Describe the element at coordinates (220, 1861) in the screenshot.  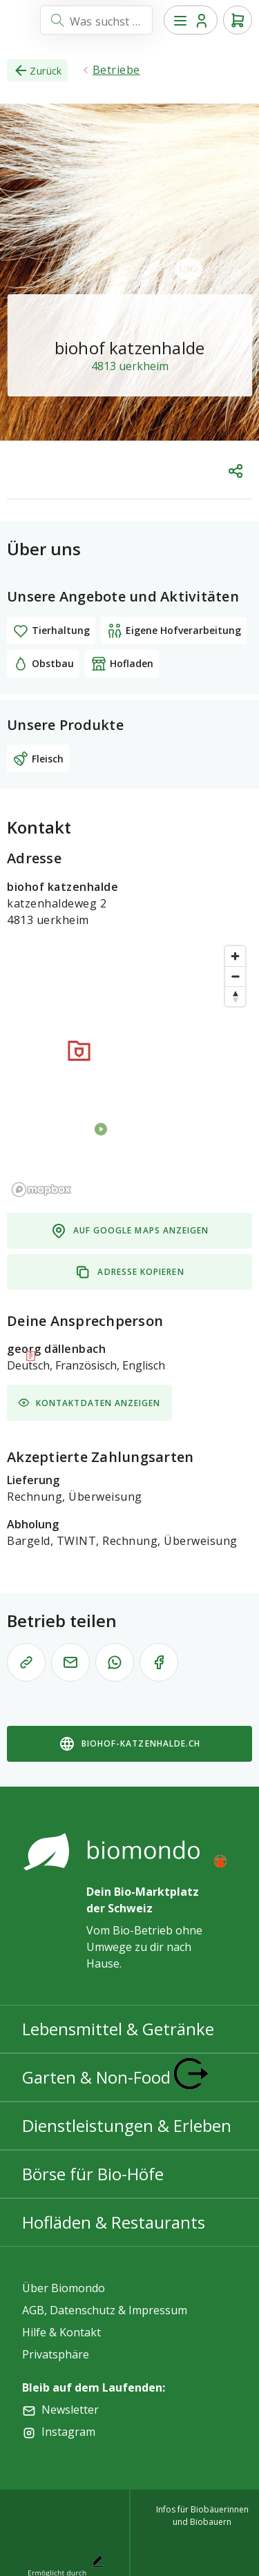
I see `vauxhall motors brand logo` at that location.